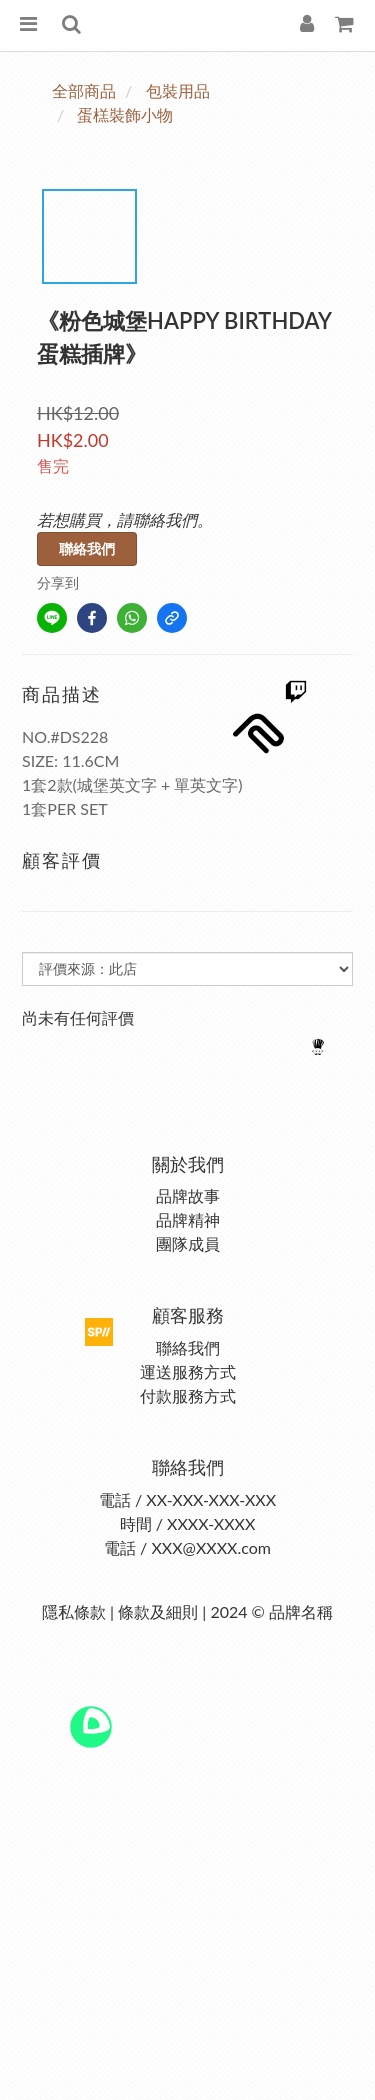 The width and height of the screenshot is (375, 2100). What do you see at coordinates (258, 733) in the screenshot?
I see `rumahweb company logo` at bounding box center [258, 733].